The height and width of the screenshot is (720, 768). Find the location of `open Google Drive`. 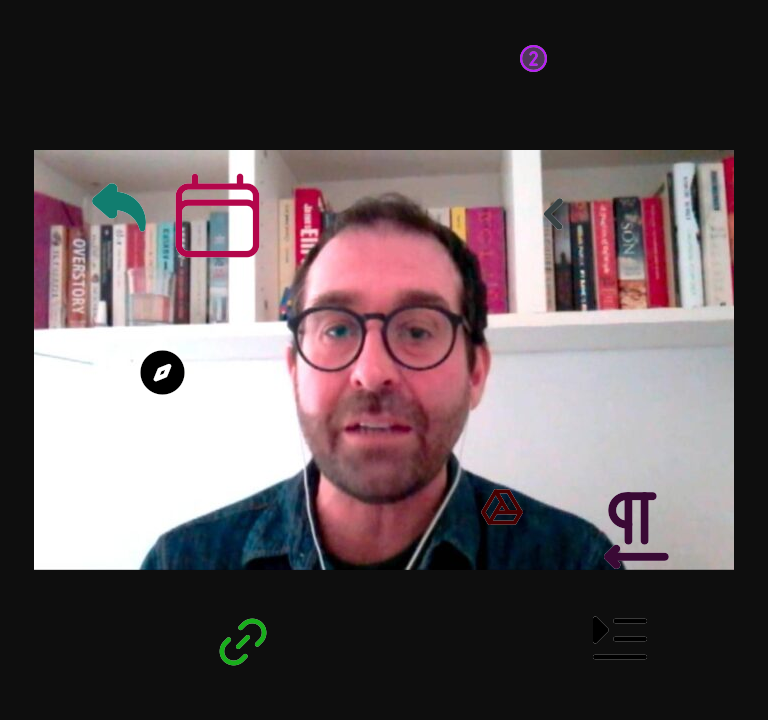

open Google Drive is located at coordinates (502, 506).